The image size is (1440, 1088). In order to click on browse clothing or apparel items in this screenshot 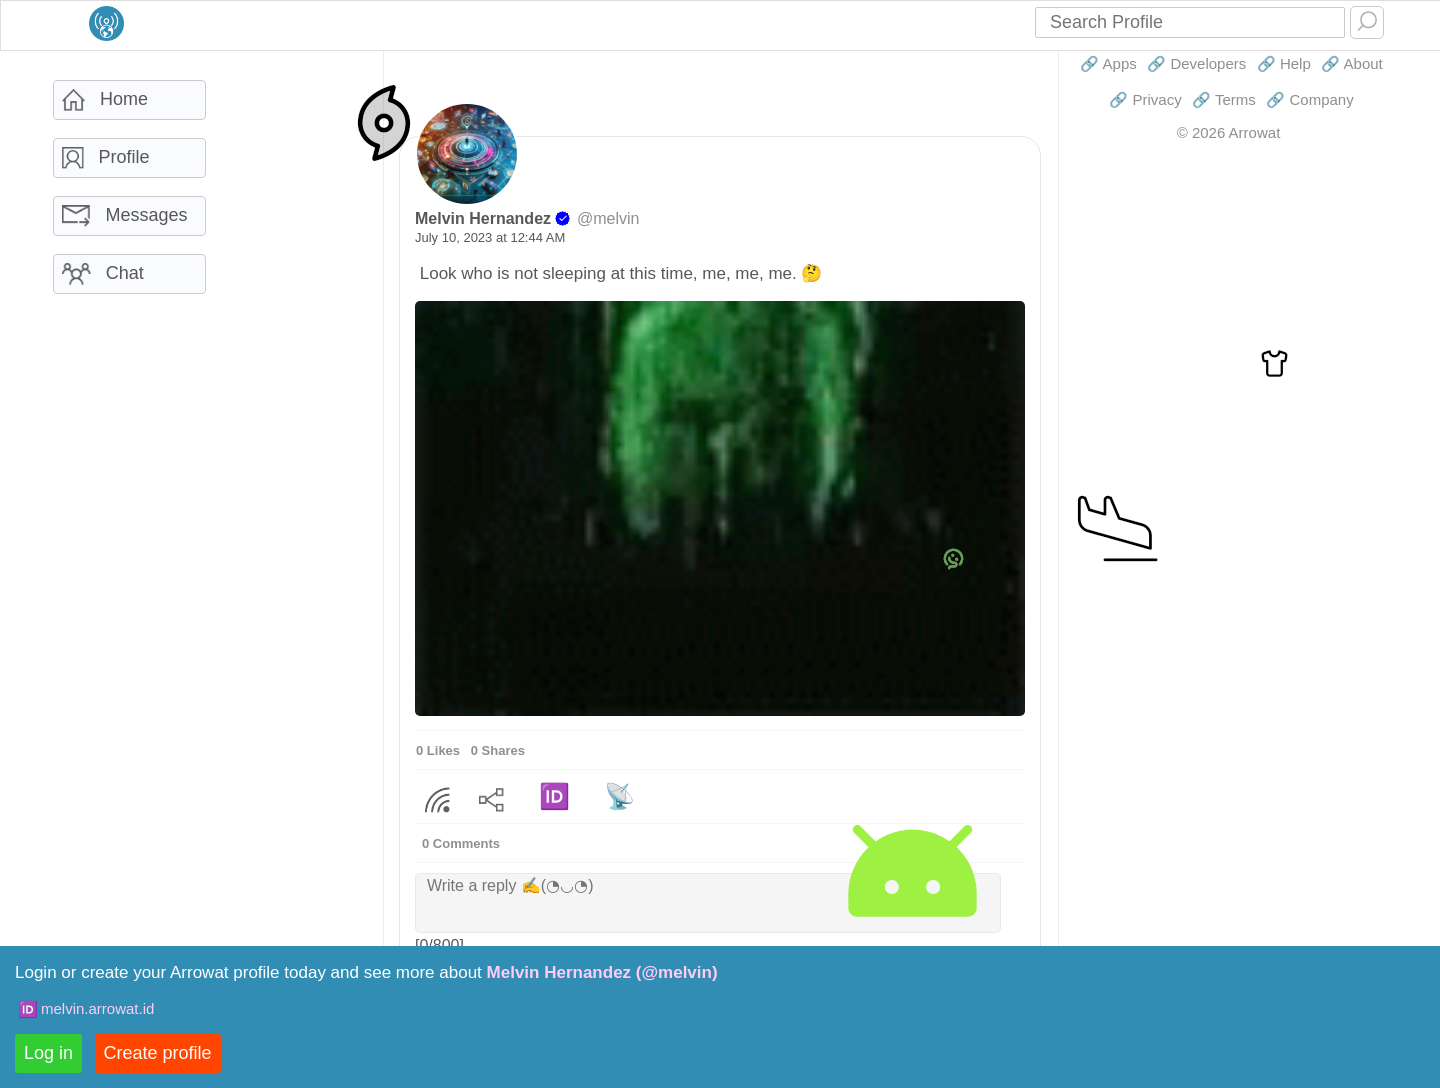, I will do `click(1274, 363)`.